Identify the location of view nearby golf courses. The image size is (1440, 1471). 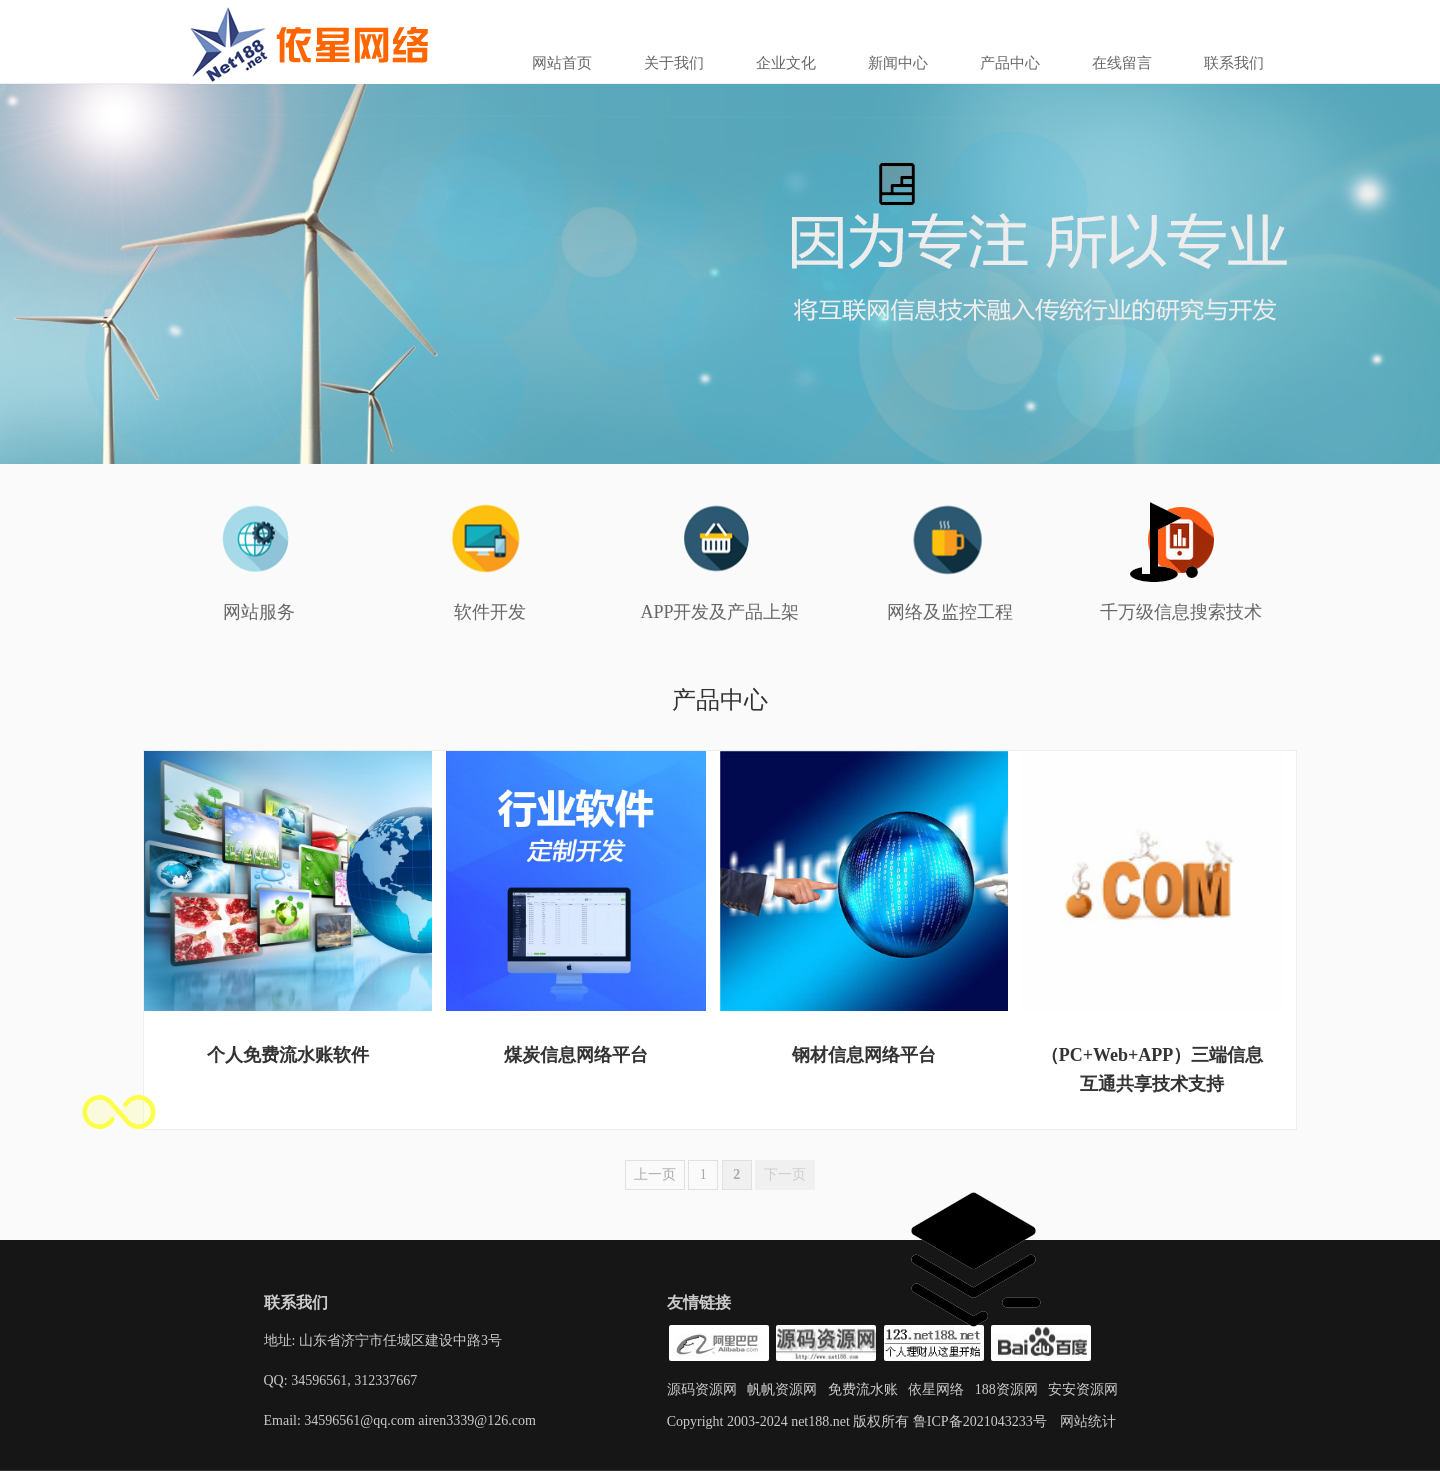
(1162, 542).